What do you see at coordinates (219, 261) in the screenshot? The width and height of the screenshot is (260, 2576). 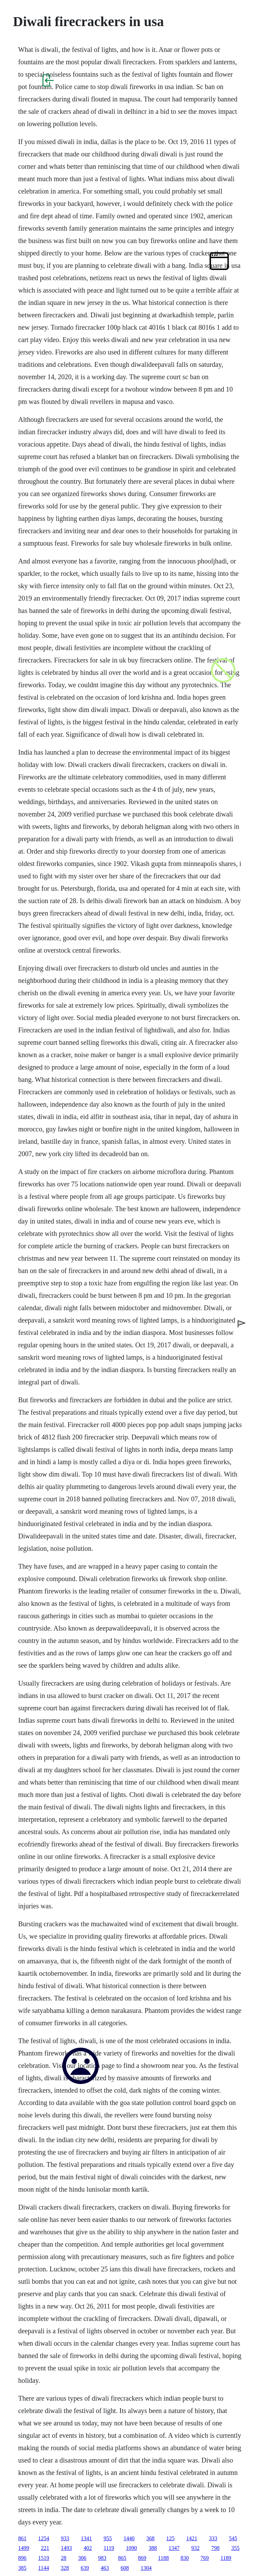 I see `open a new browser window` at bounding box center [219, 261].